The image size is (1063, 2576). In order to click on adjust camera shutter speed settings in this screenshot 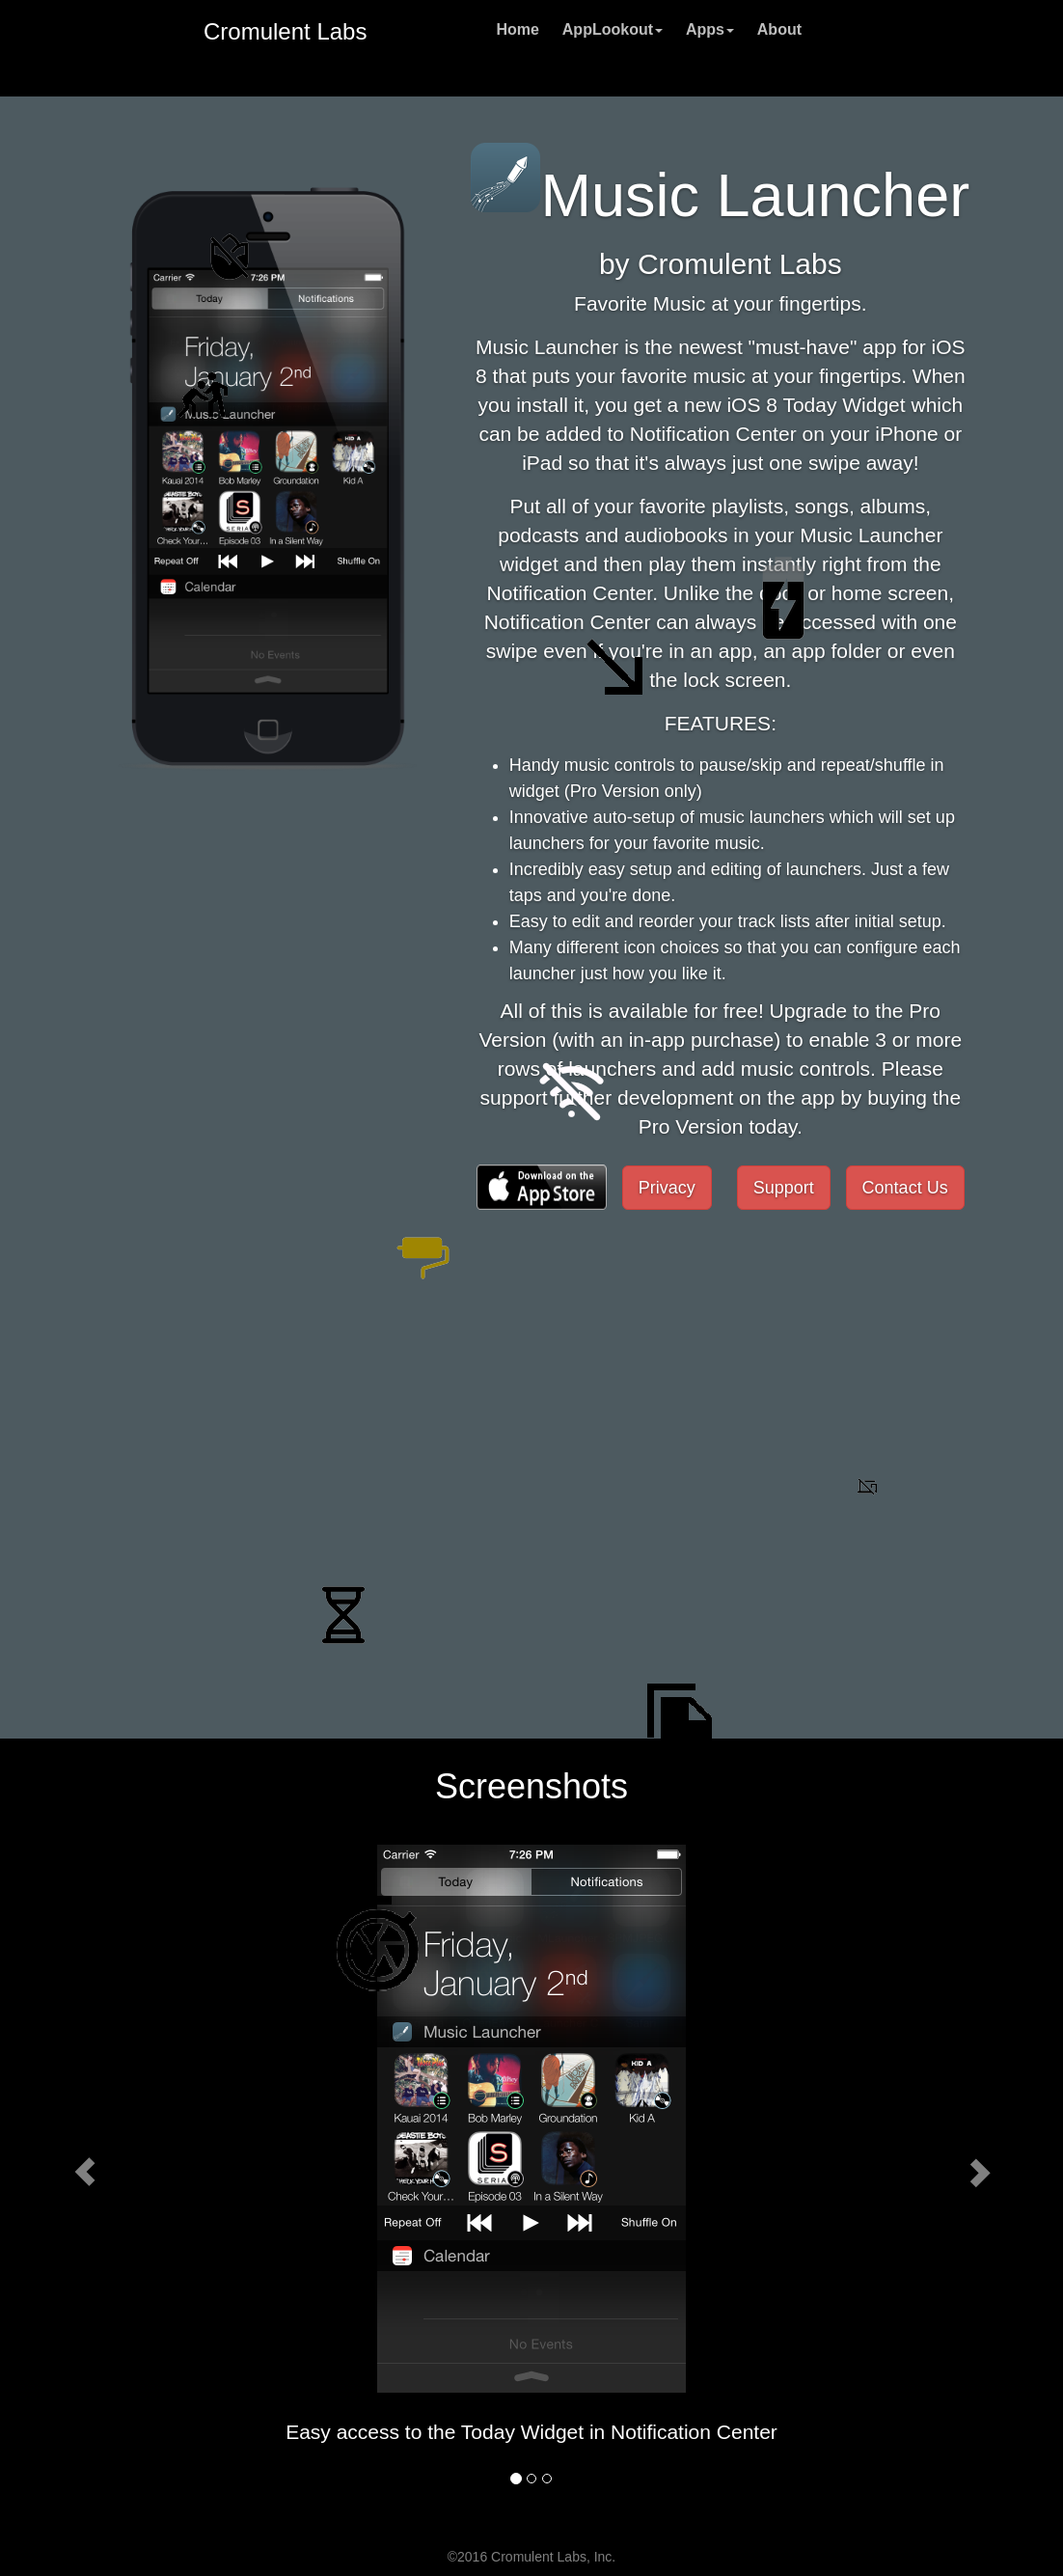, I will do `click(377, 1945)`.